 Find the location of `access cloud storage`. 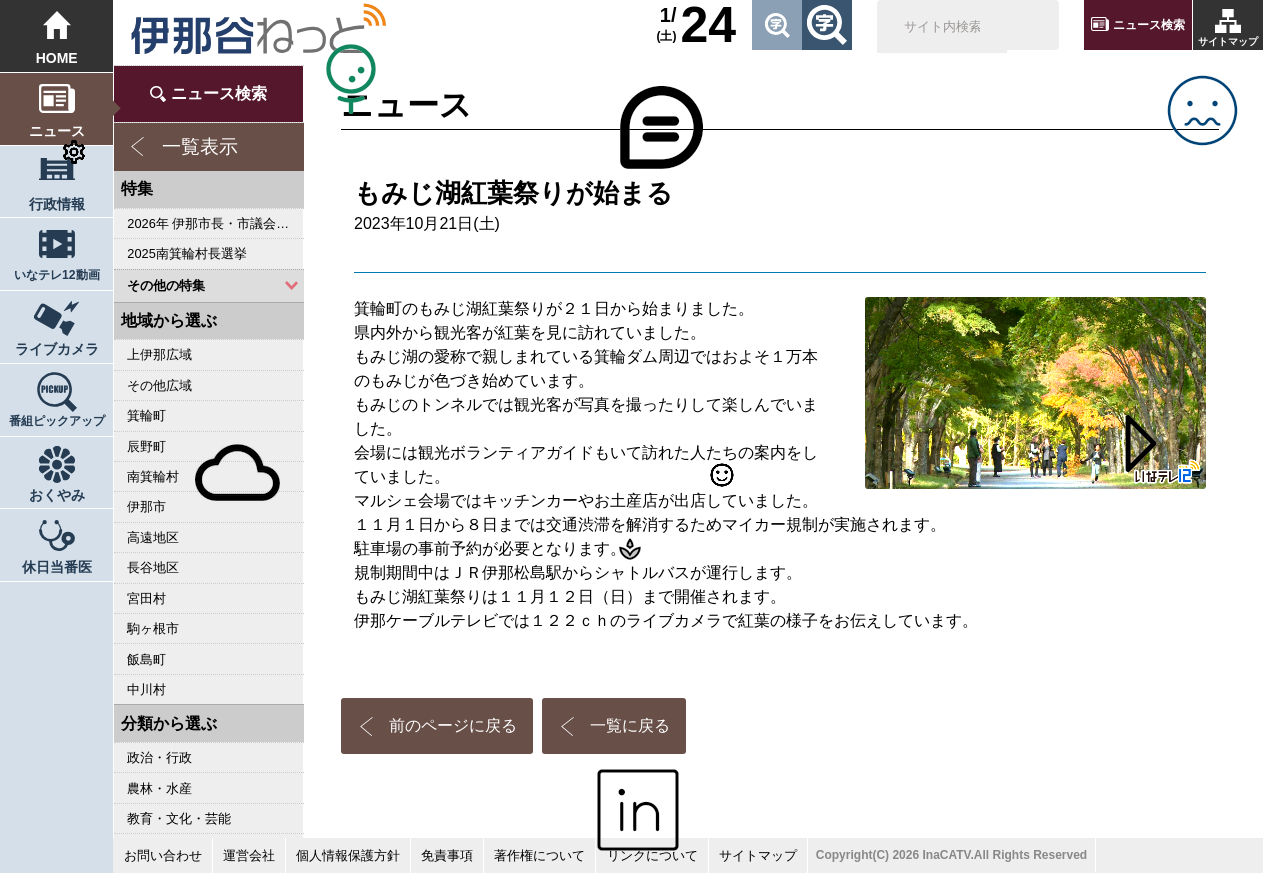

access cloud storage is located at coordinates (237, 472).